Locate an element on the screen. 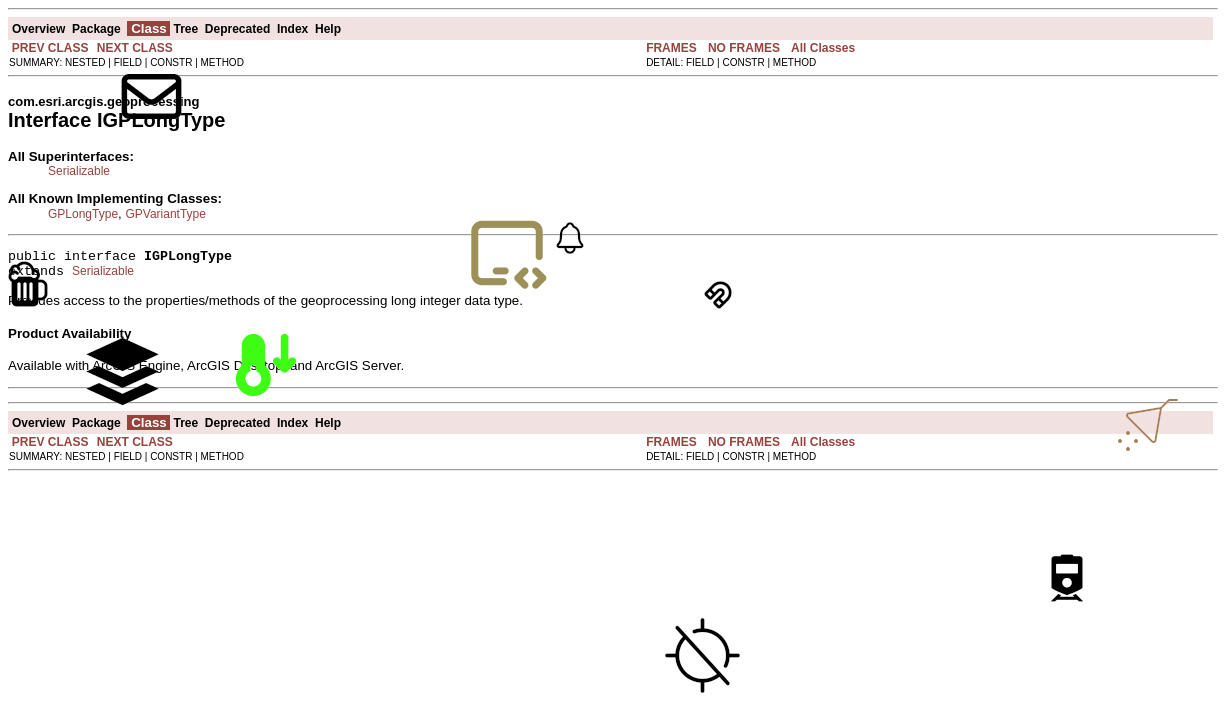 The width and height of the screenshot is (1226, 720). shower or bathroom amenity indicator is located at coordinates (1147, 422).